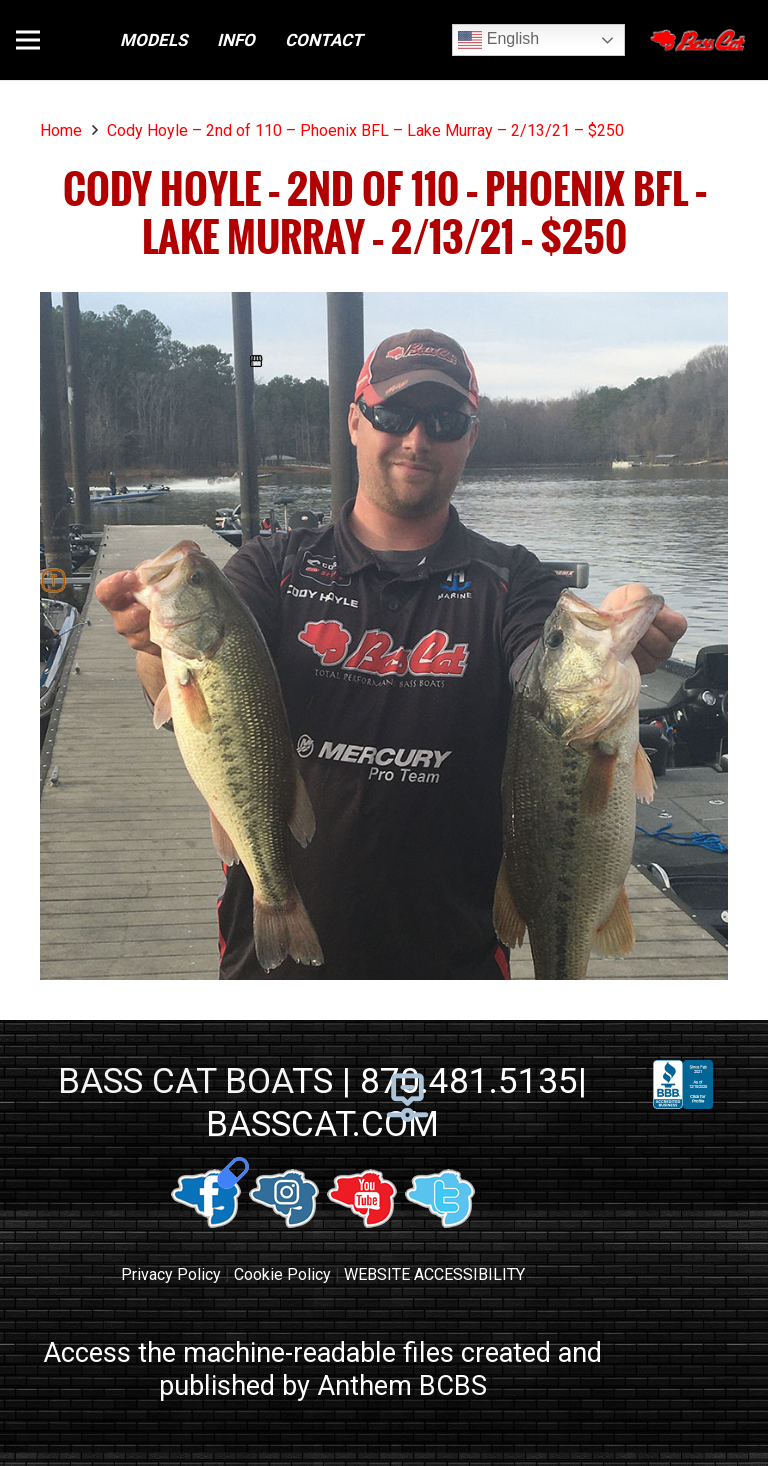 This screenshot has width=768, height=1466. I want to click on access medication reminders or health settings, so click(233, 1173).